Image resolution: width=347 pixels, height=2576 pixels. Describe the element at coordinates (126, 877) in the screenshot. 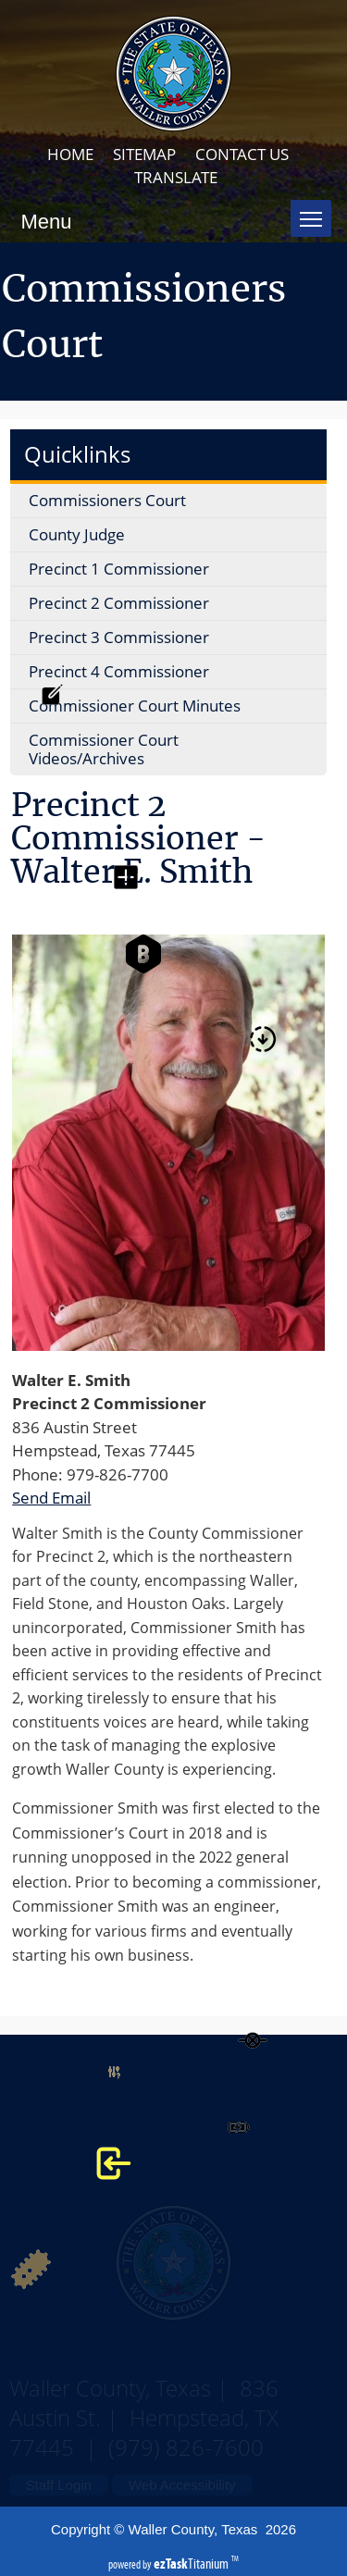

I see `add a new item` at that location.